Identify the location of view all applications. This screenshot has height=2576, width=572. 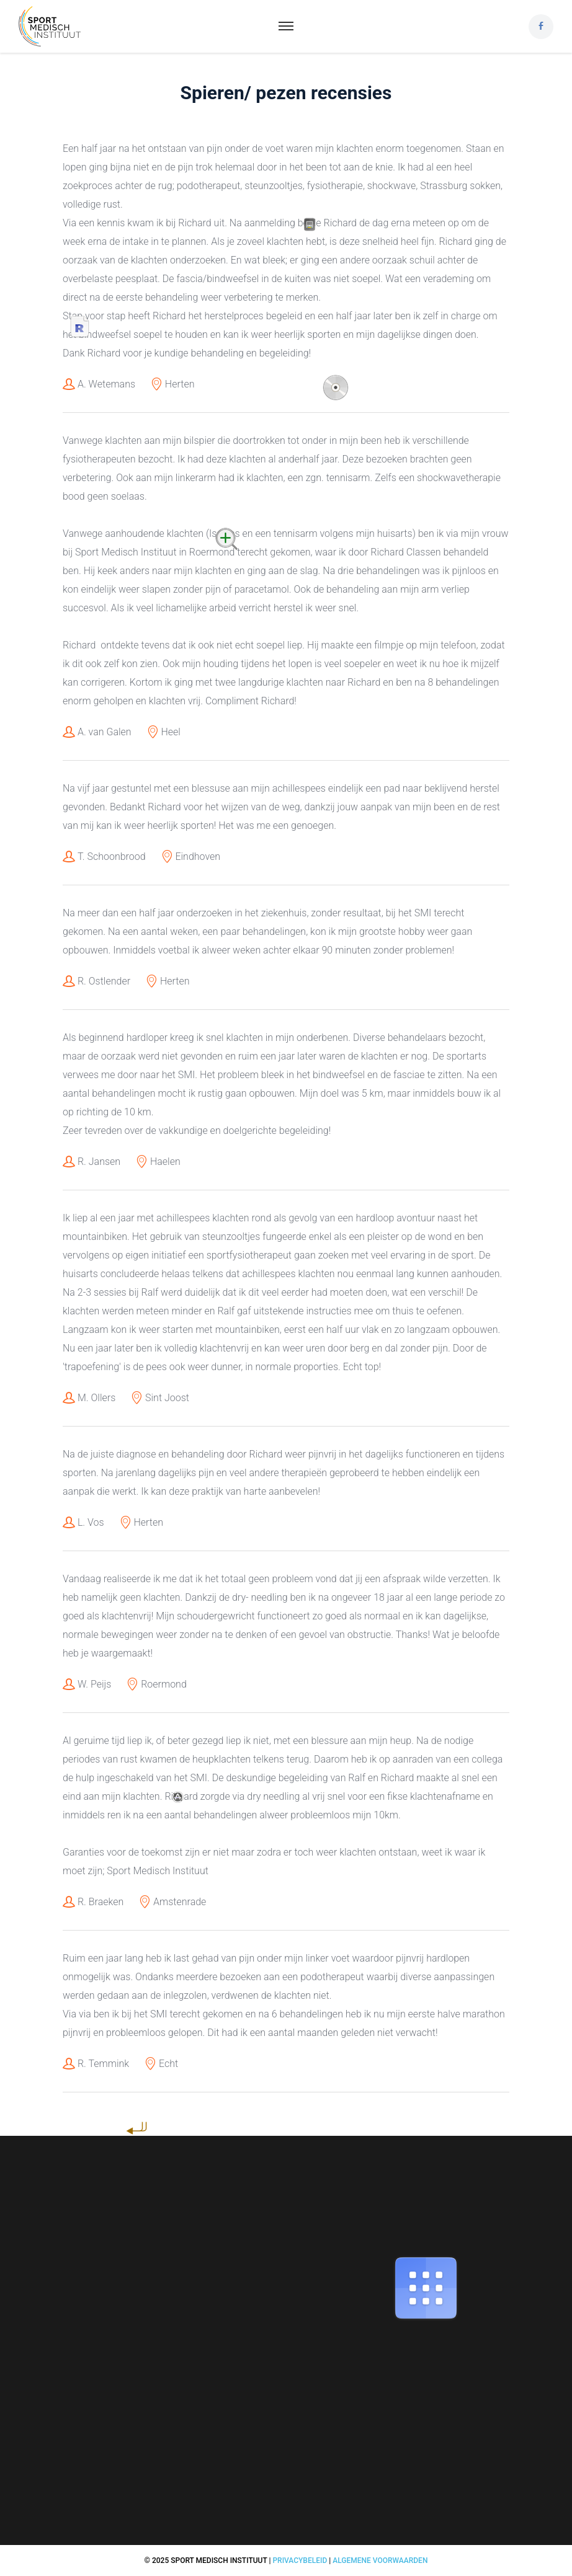
(426, 2288).